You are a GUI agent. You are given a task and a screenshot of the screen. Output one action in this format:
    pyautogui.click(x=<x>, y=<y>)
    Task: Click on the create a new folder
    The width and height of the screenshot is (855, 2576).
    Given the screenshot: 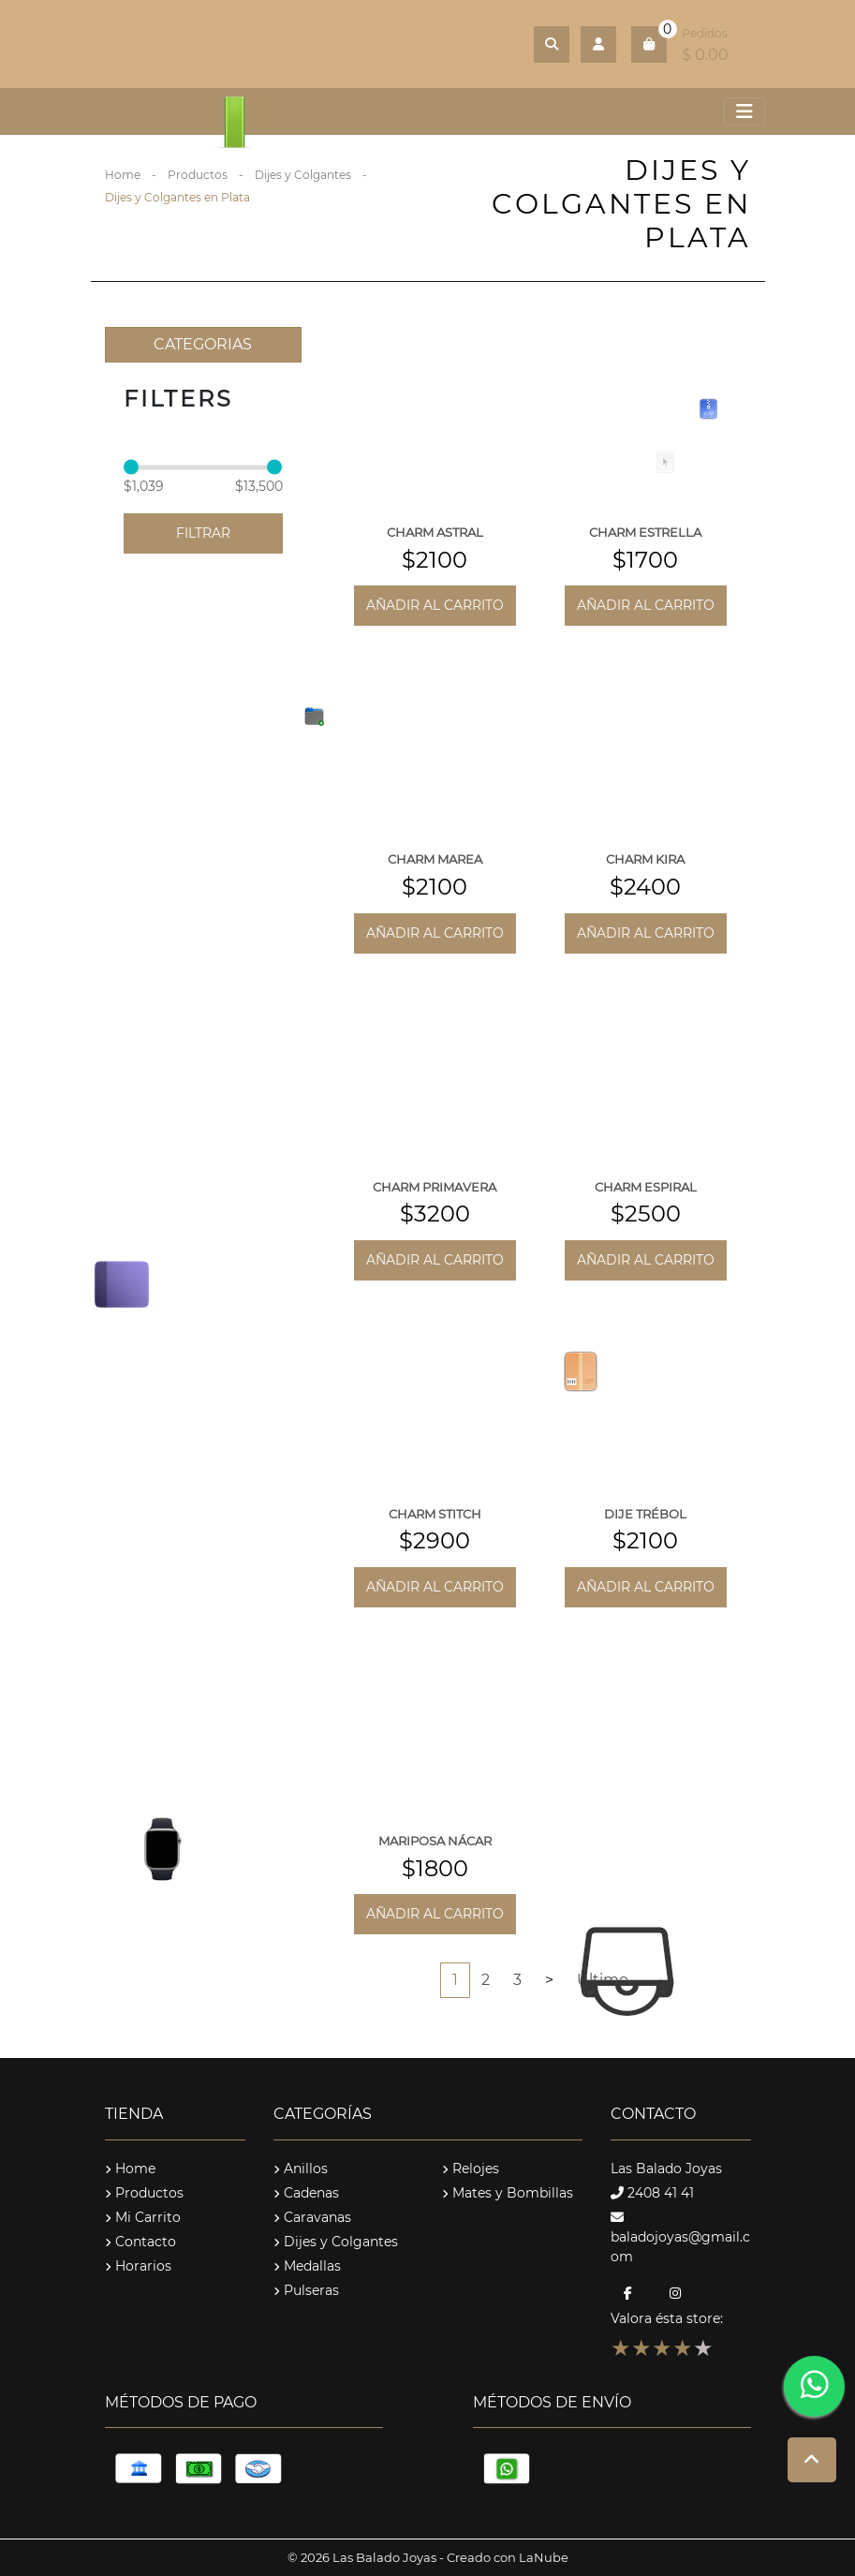 What is the action you would take?
    pyautogui.click(x=314, y=716)
    